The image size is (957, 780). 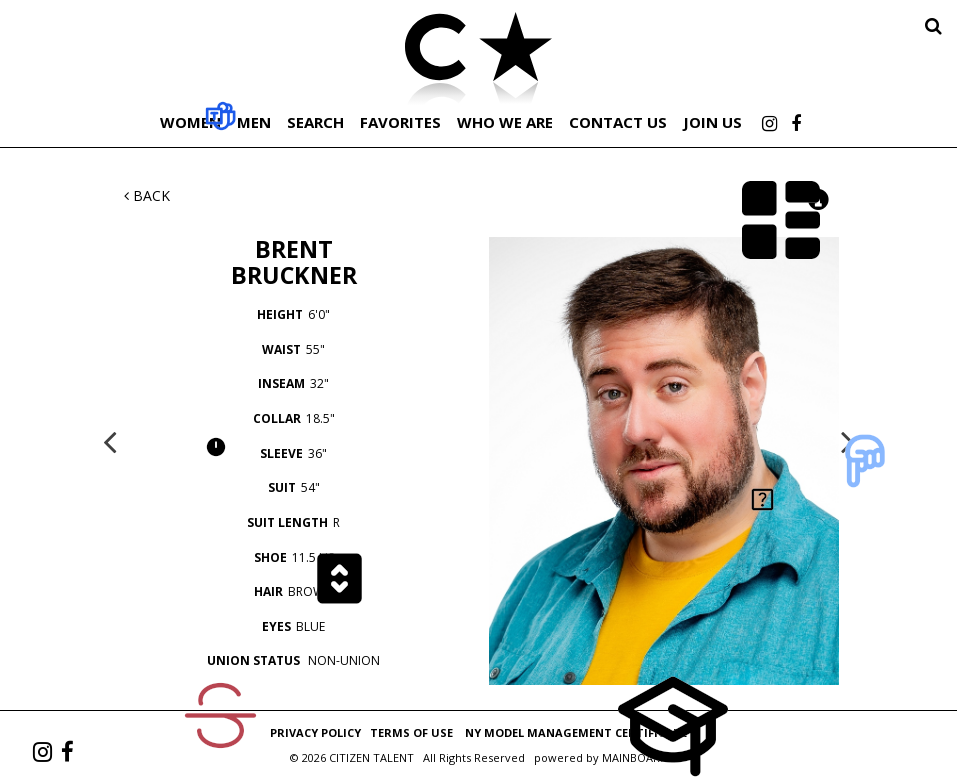 What do you see at coordinates (781, 220) in the screenshot?
I see `switch to split board layout view` at bounding box center [781, 220].